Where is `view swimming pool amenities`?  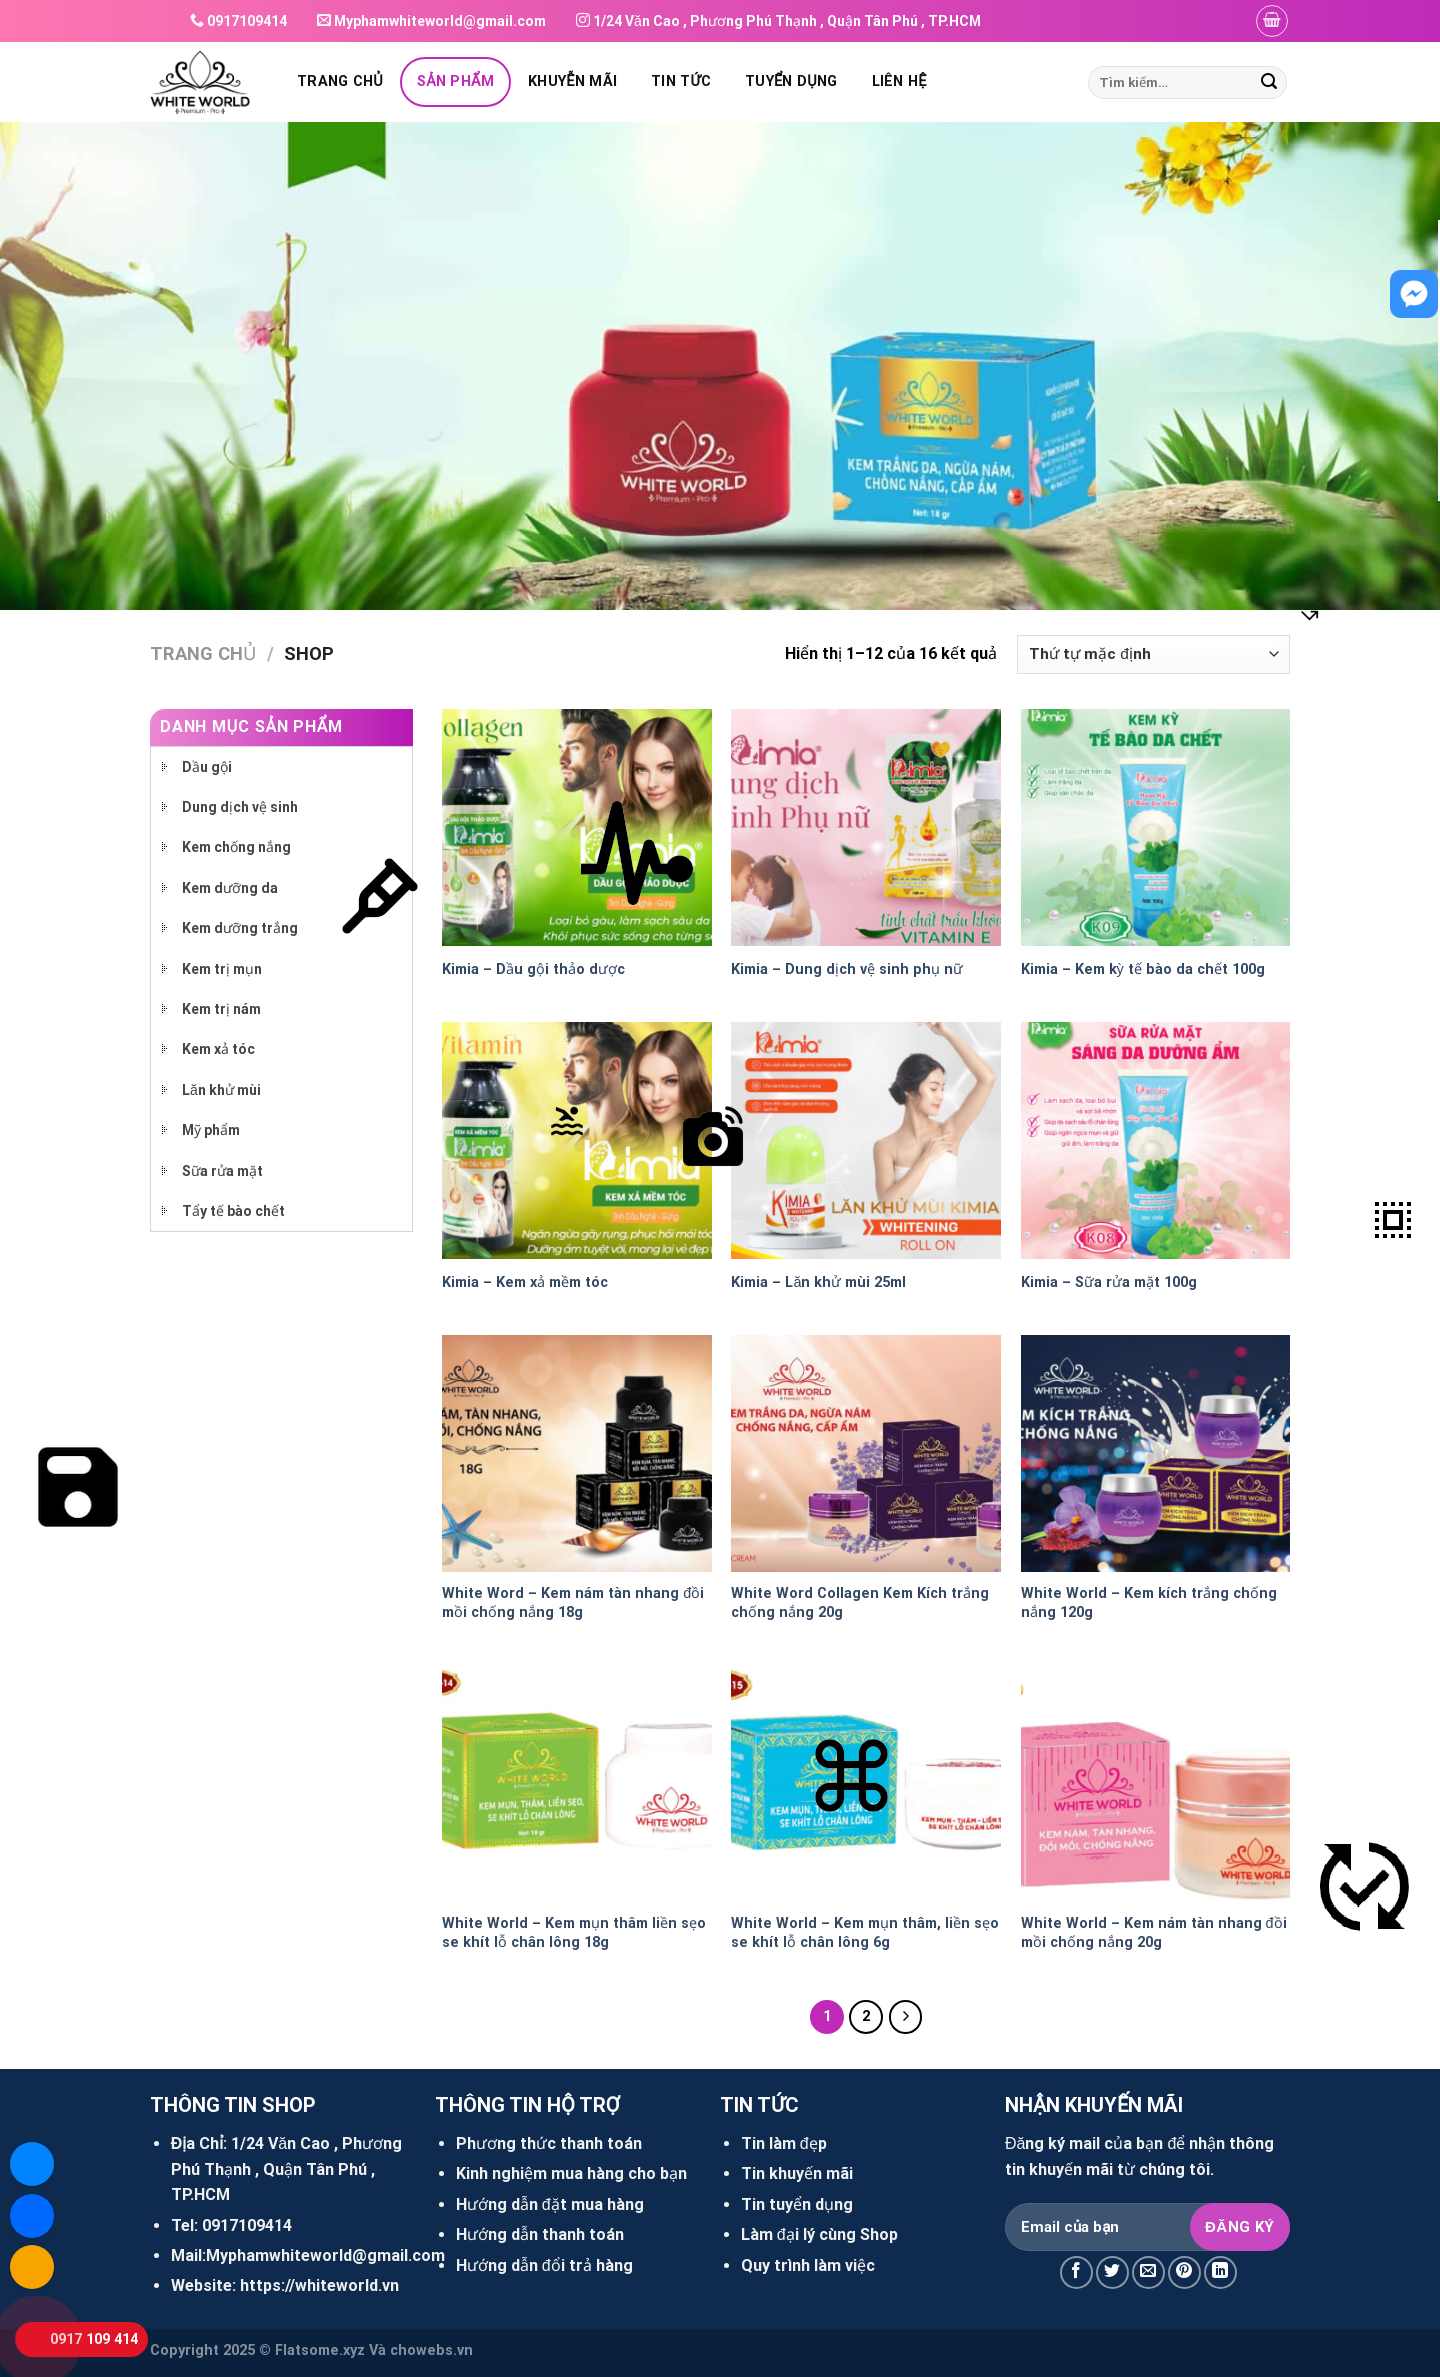
view swimming pool amenities is located at coordinates (567, 1121).